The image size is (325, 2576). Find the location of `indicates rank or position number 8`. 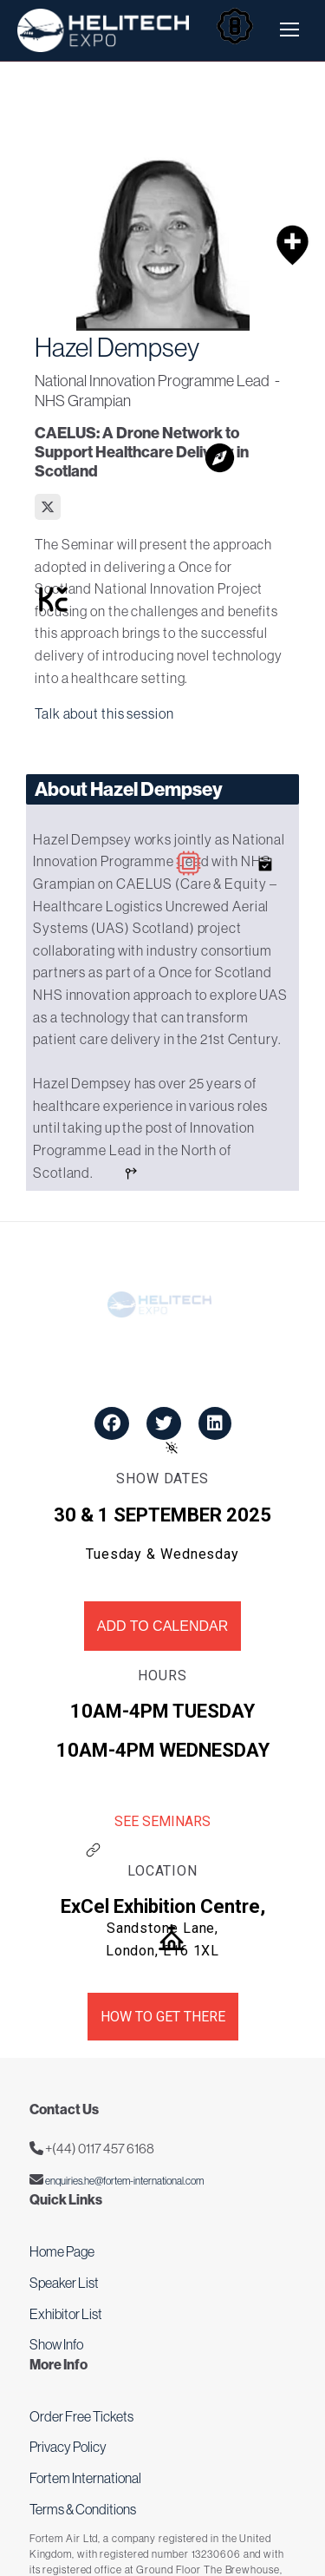

indicates rank or position number 8 is located at coordinates (235, 26).